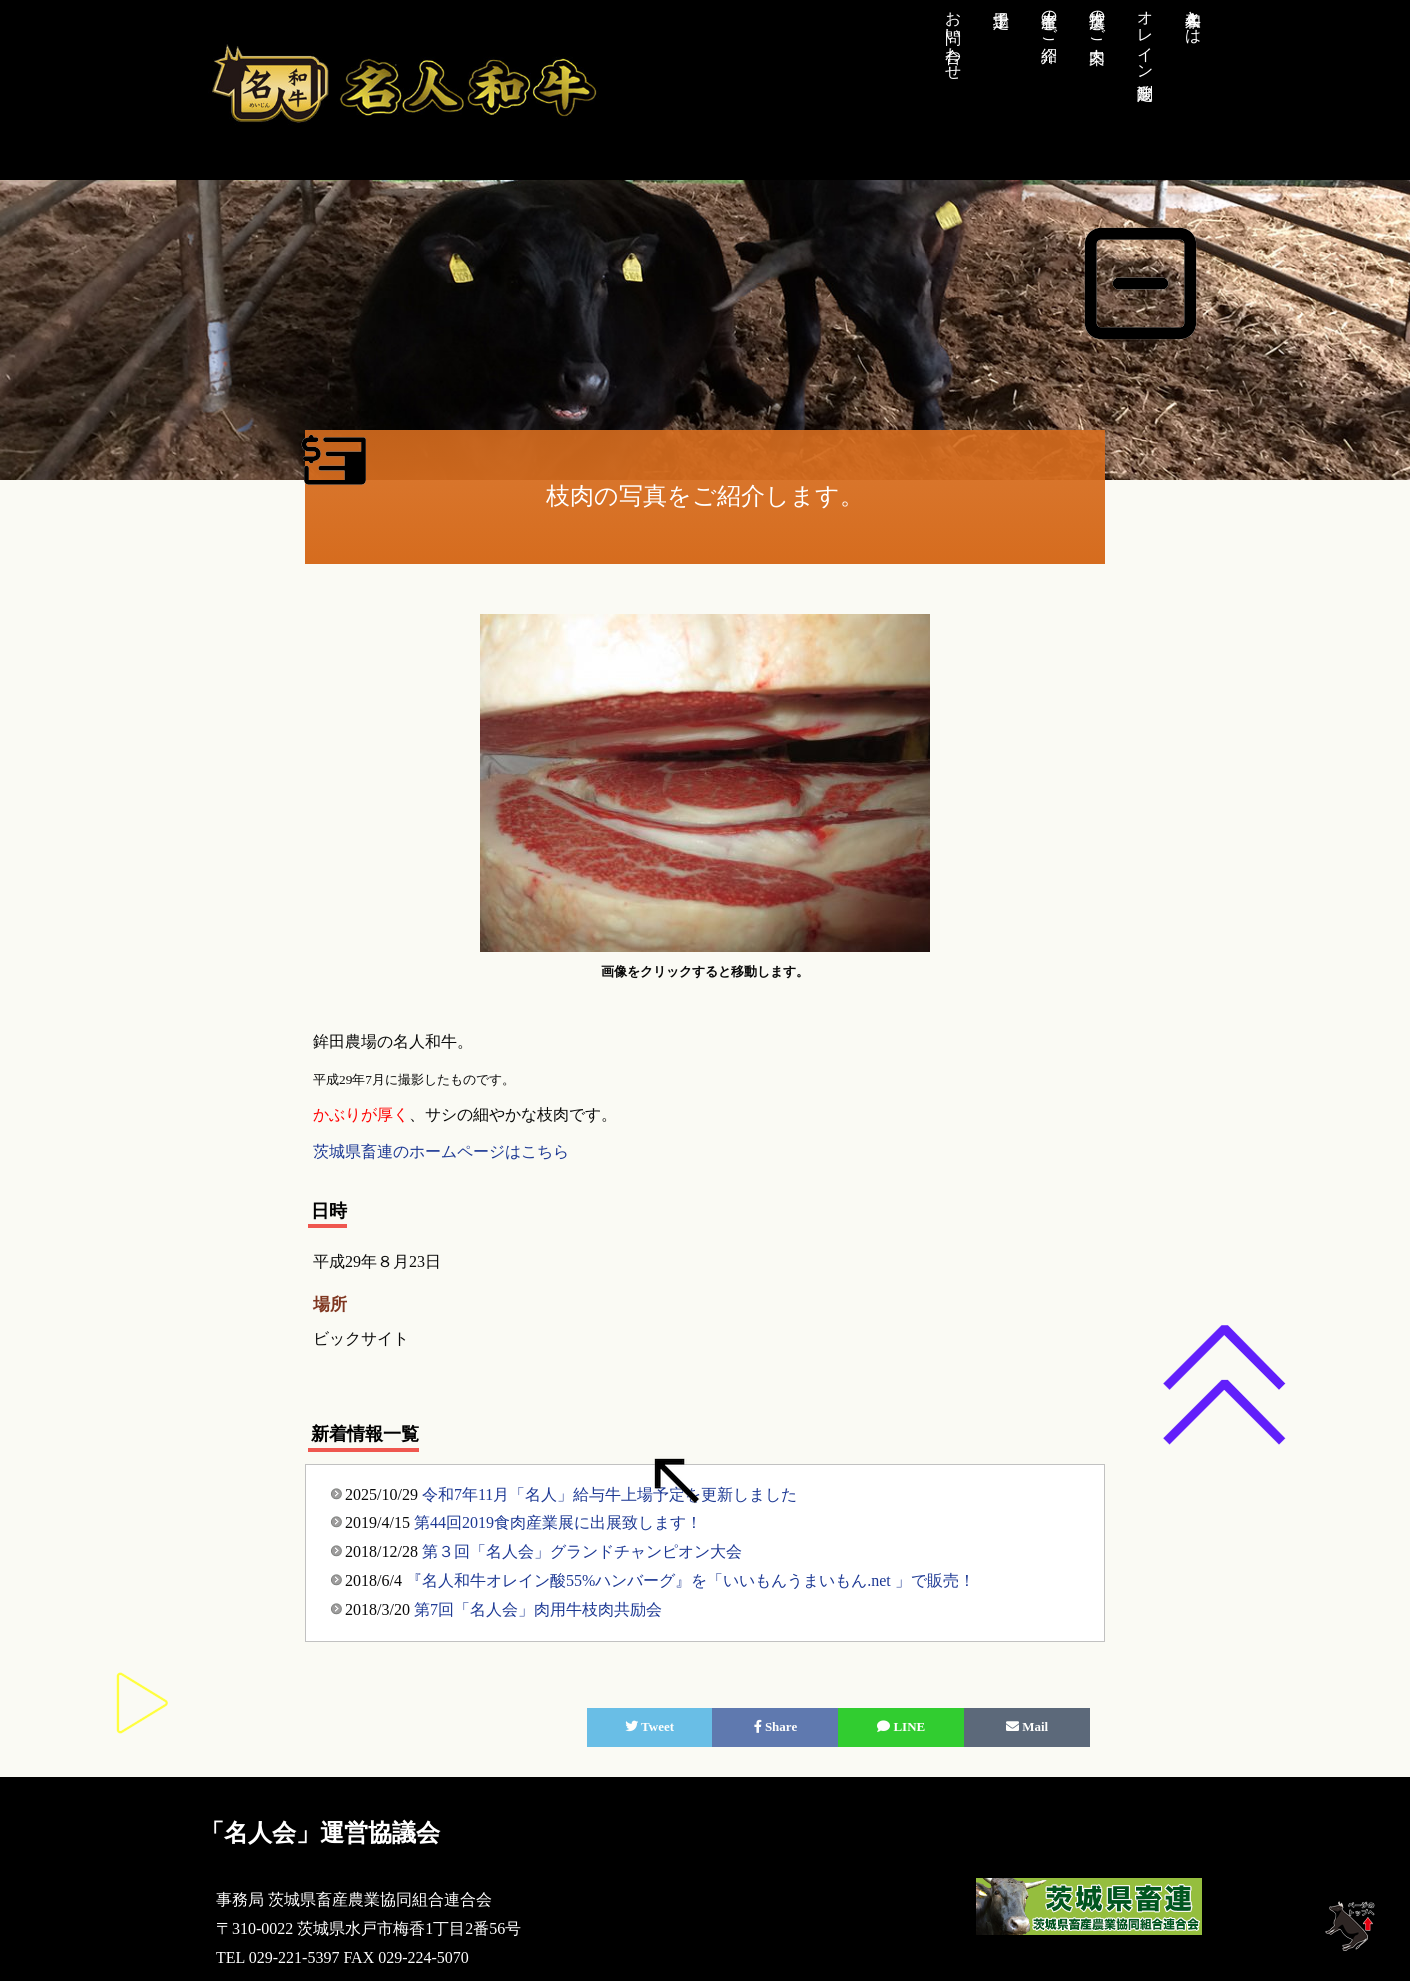  What do you see at coordinates (135, 1703) in the screenshot?
I see `play media or start playback` at bounding box center [135, 1703].